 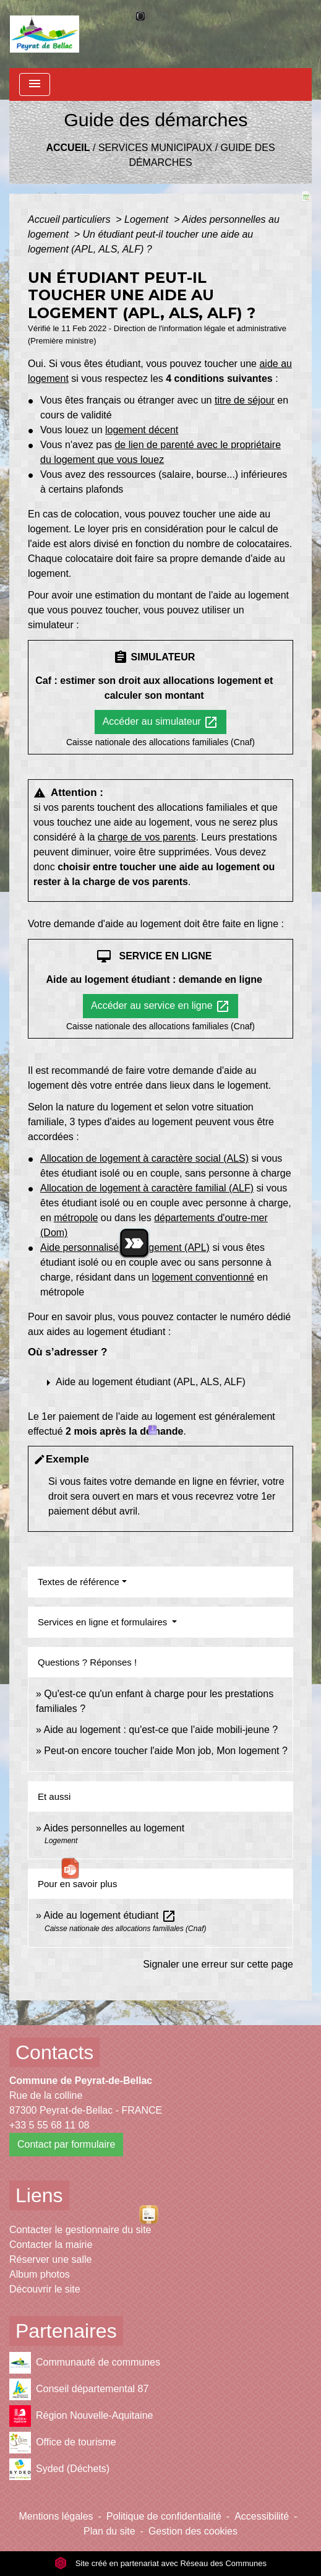 I want to click on powerpoint slideshow file, so click(x=70, y=1868).